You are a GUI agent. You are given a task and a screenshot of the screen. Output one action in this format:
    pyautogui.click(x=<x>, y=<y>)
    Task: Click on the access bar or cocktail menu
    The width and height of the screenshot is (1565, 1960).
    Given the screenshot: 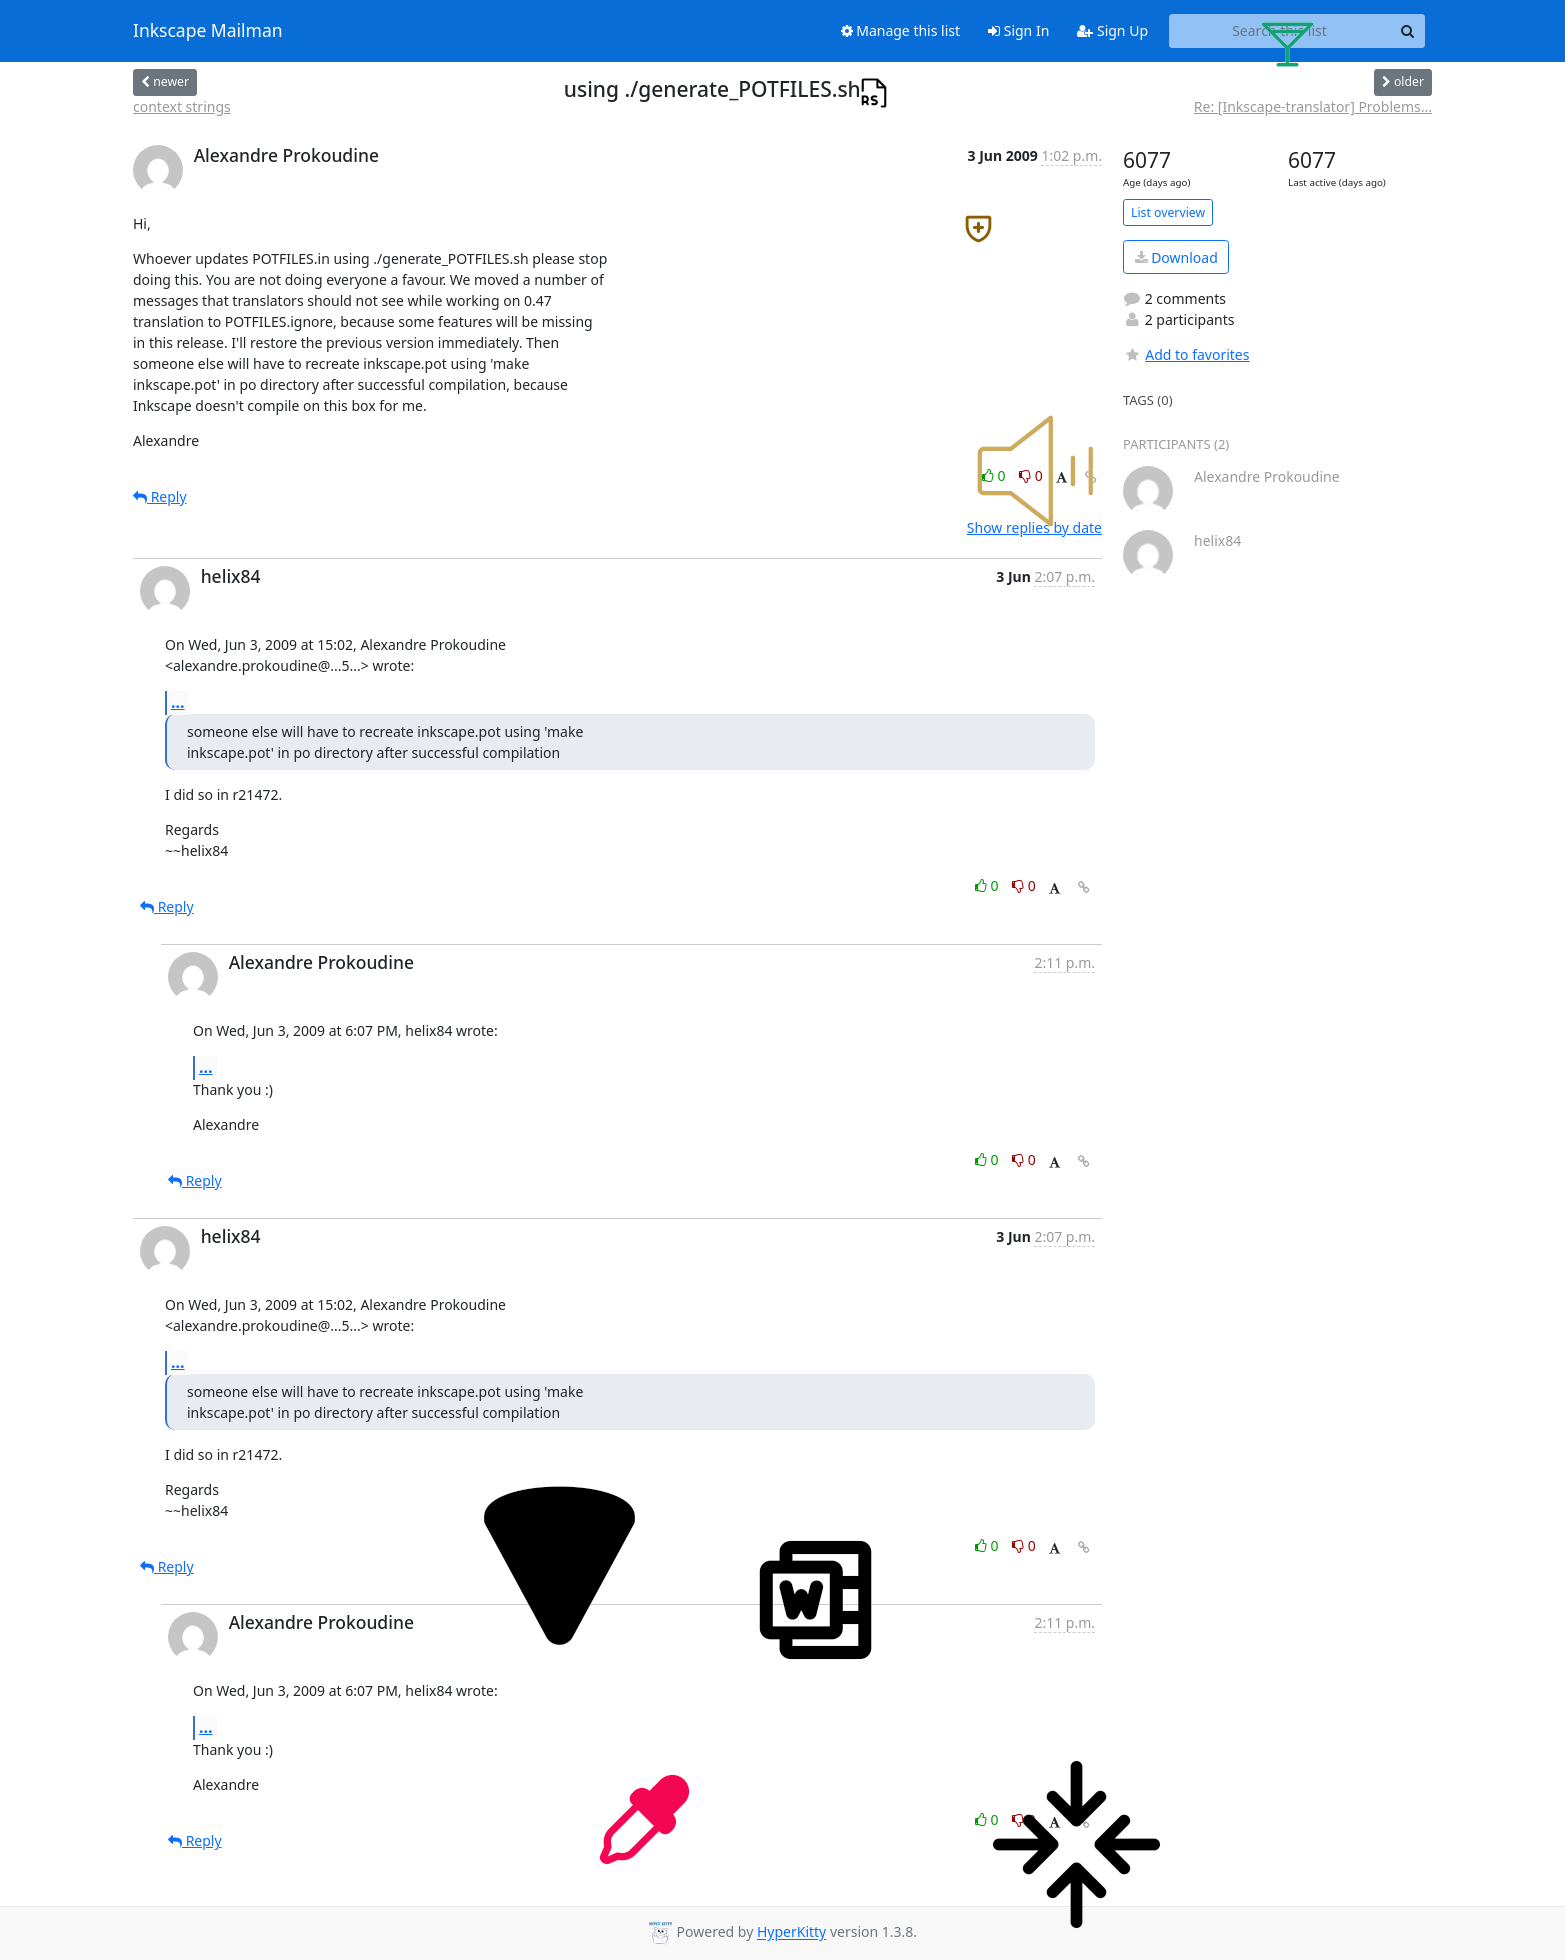 What is the action you would take?
    pyautogui.click(x=1287, y=44)
    